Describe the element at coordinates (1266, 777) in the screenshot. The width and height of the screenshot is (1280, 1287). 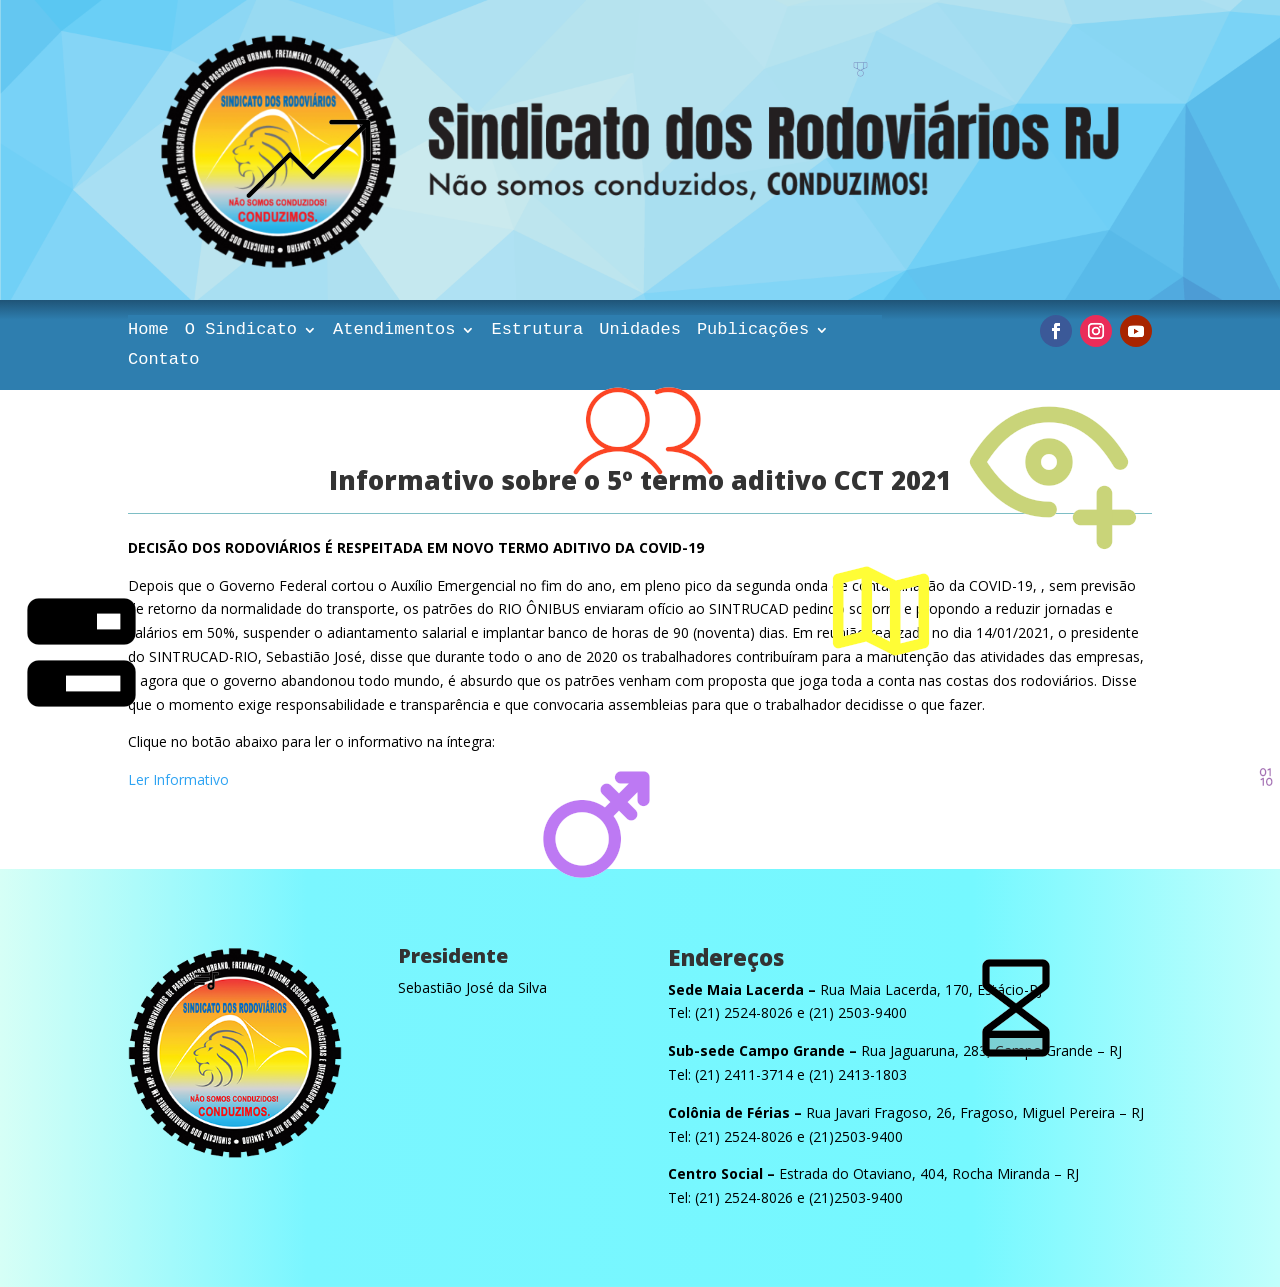
I see `view or edit binary data` at that location.